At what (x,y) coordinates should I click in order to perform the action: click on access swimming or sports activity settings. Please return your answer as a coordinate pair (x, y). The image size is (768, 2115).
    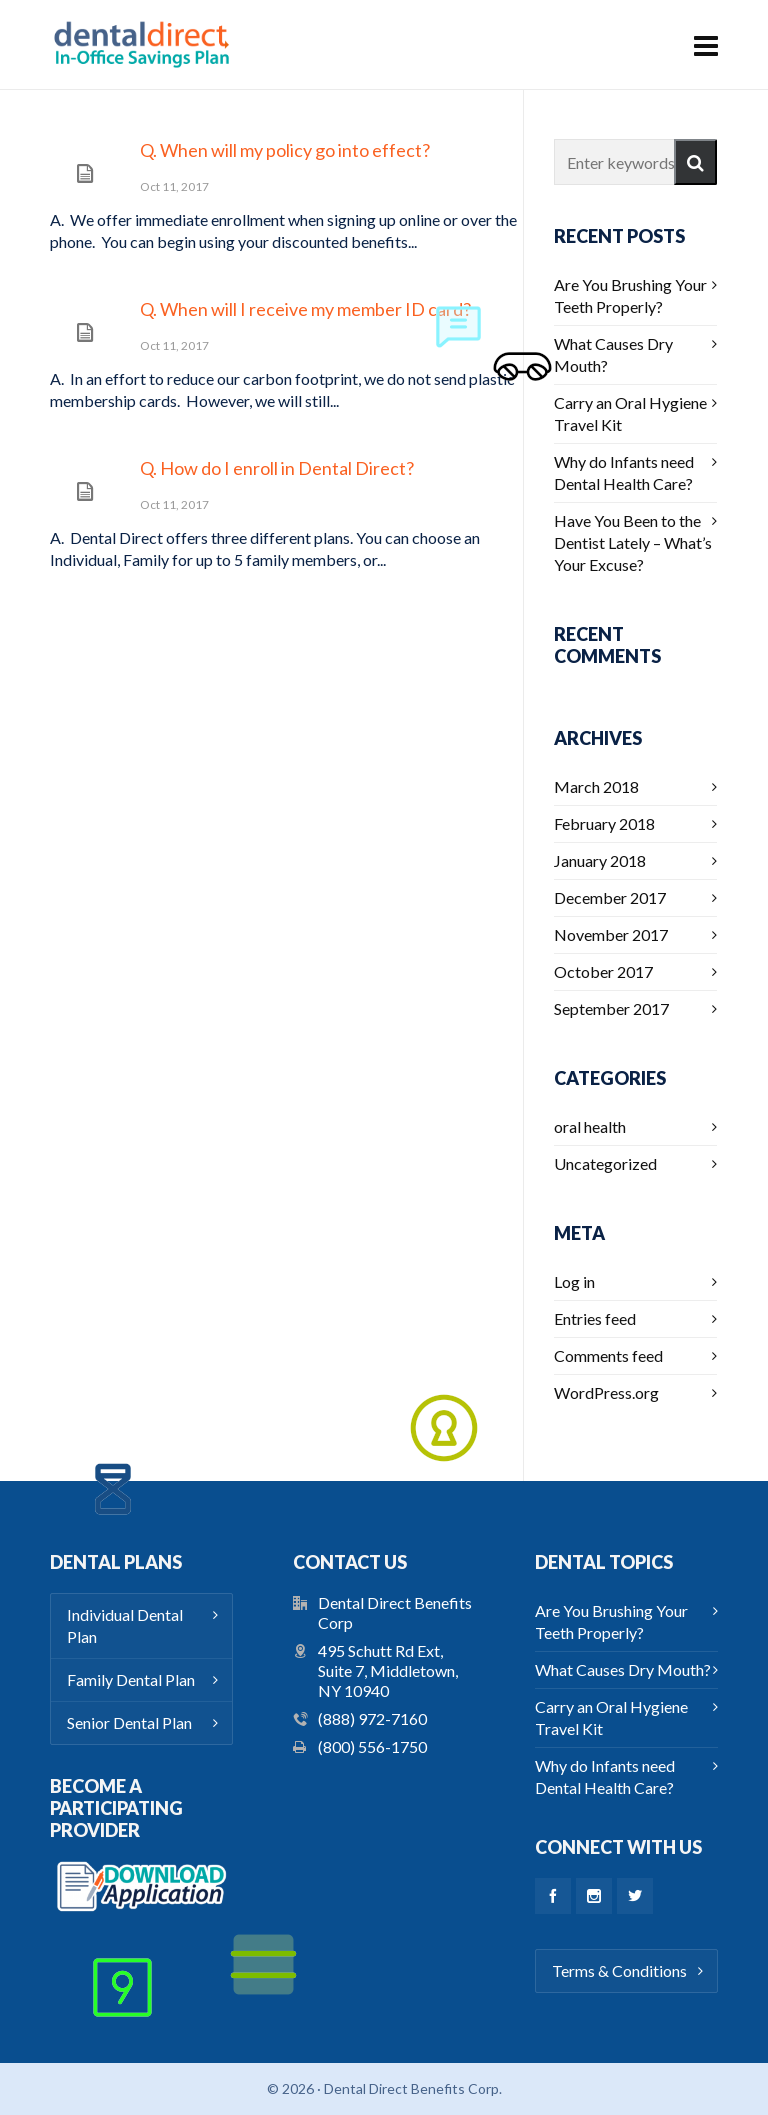
    Looking at the image, I should click on (522, 366).